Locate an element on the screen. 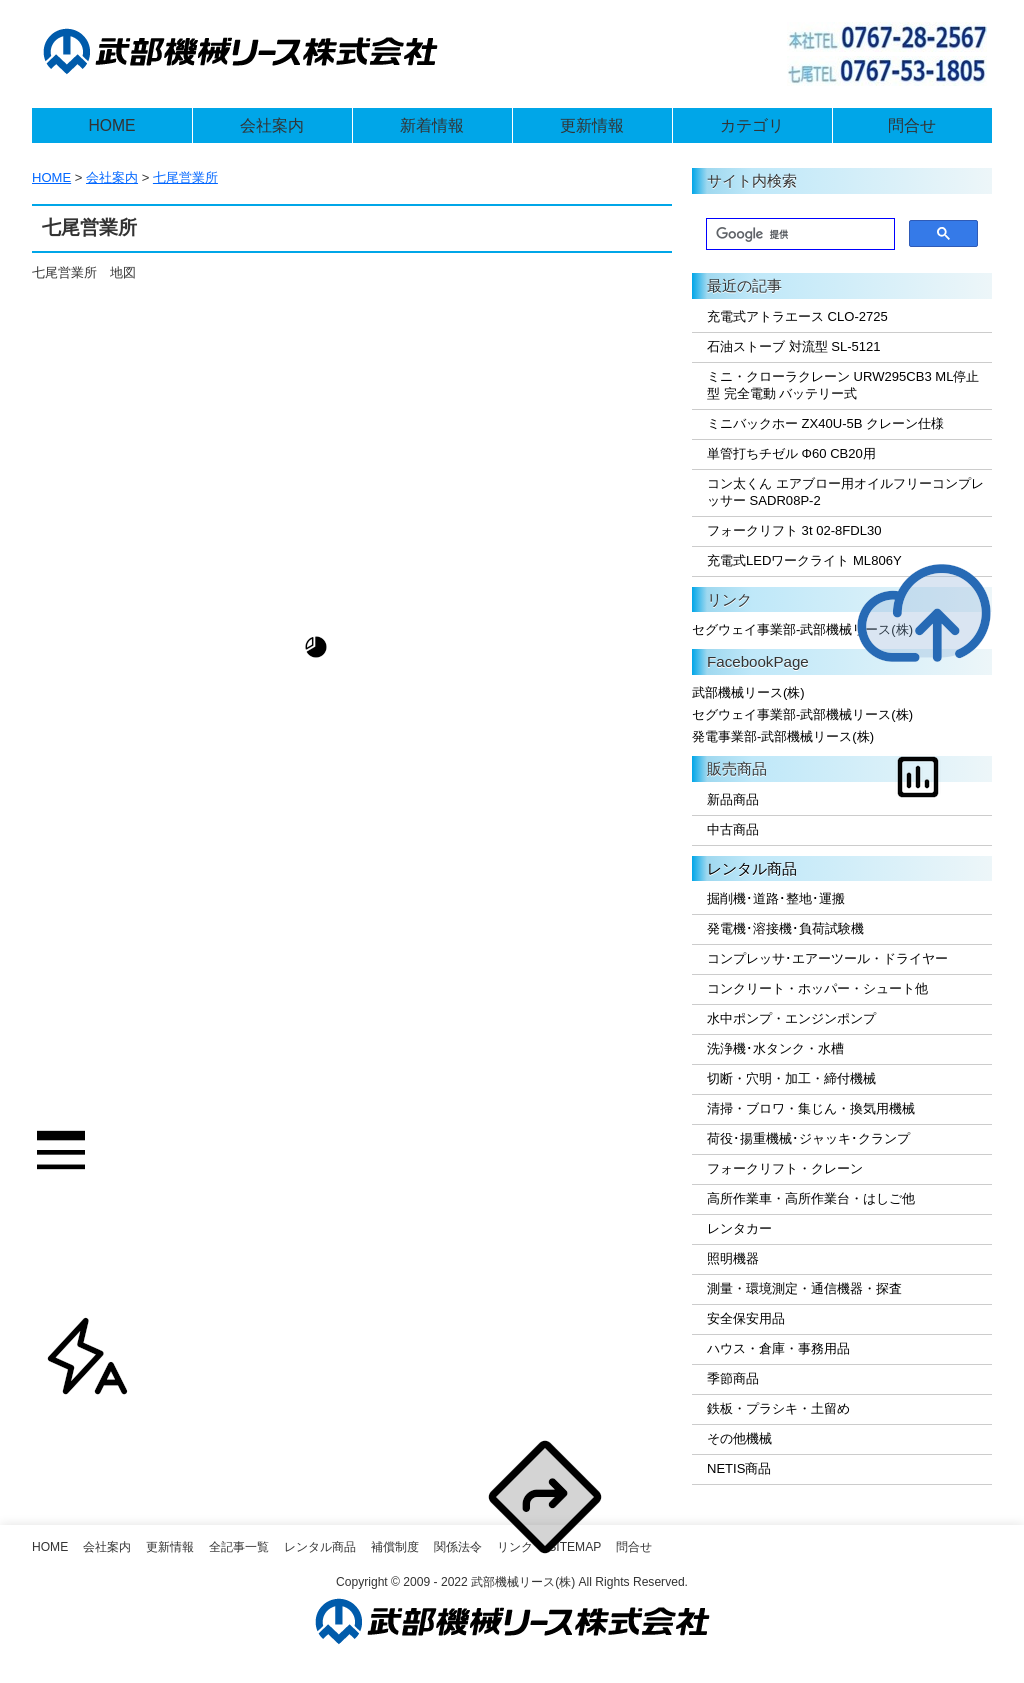 The height and width of the screenshot is (1683, 1024). view analytics breakdown is located at coordinates (316, 647).